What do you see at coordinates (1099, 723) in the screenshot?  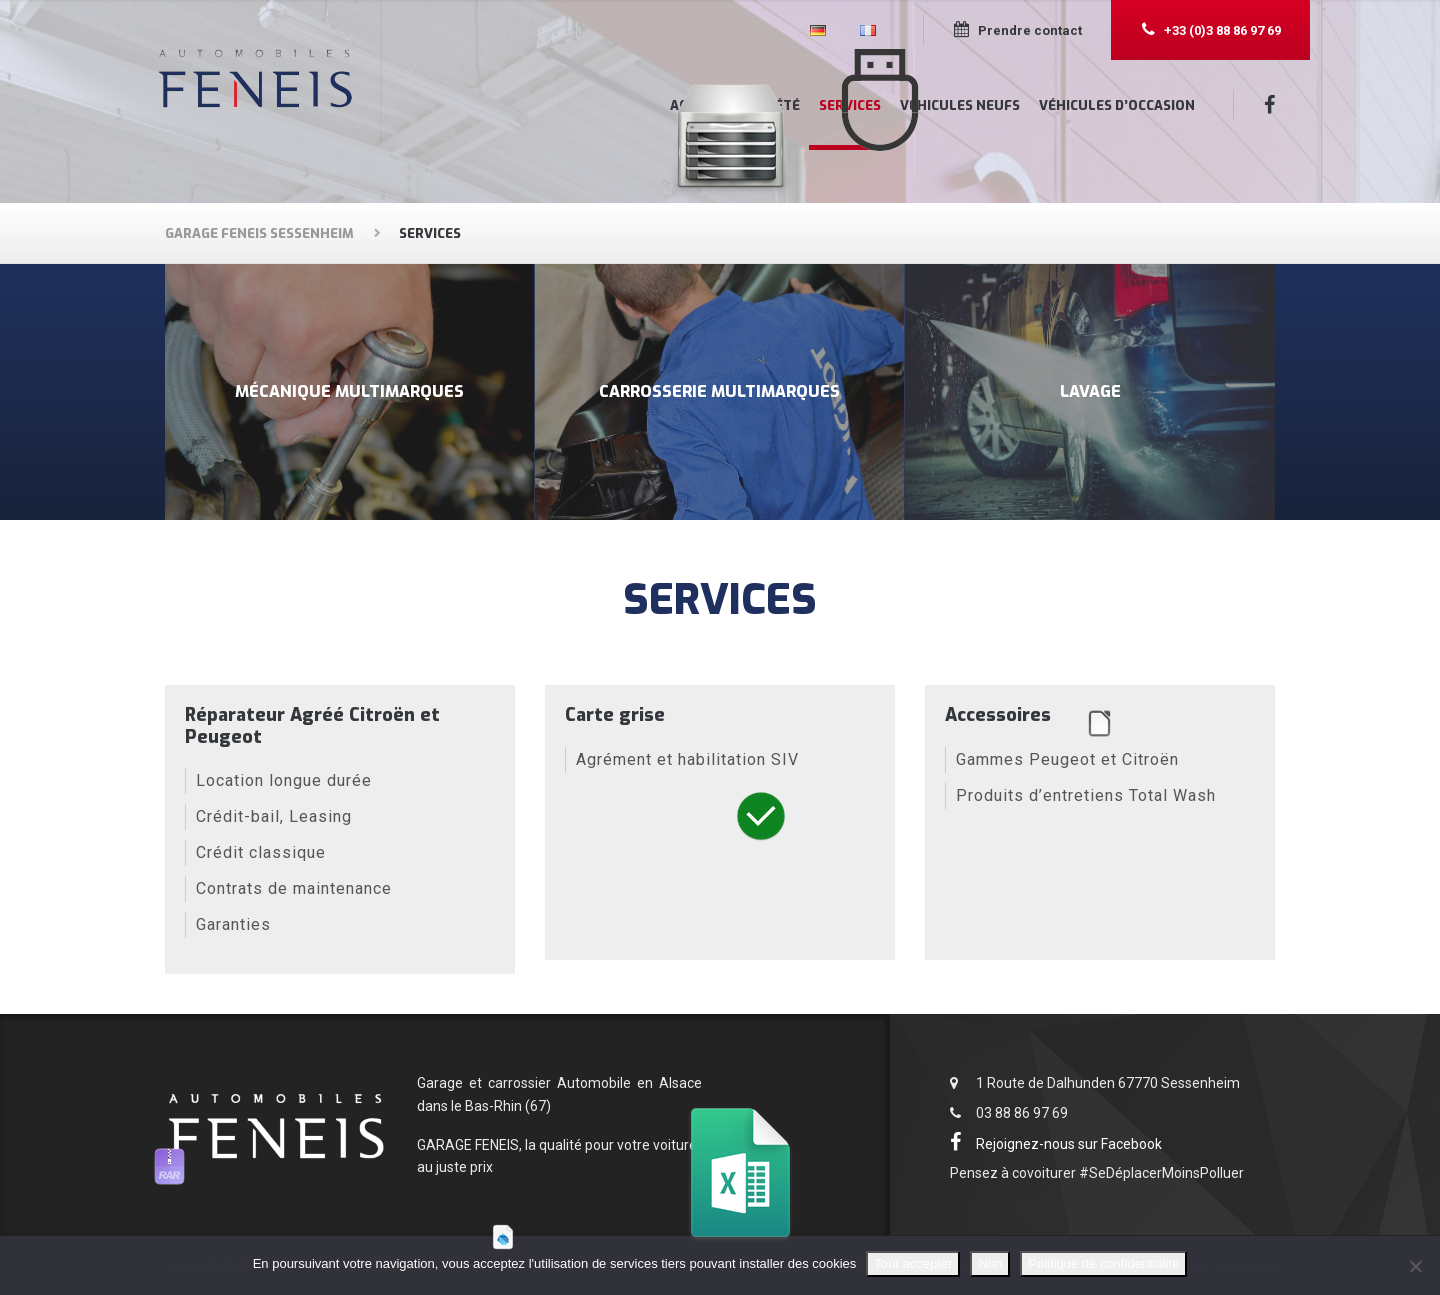 I see `open libreoffice start center` at bounding box center [1099, 723].